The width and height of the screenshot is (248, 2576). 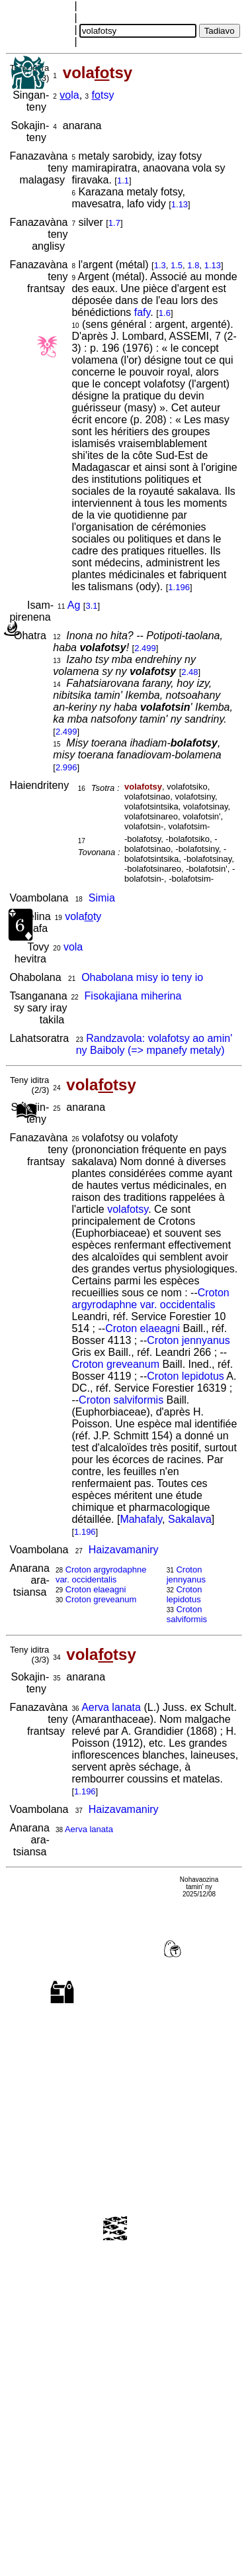 What do you see at coordinates (115, 2228) in the screenshot?
I see `indicates marine life or aquarium feature in a game` at bounding box center [115, 2228].